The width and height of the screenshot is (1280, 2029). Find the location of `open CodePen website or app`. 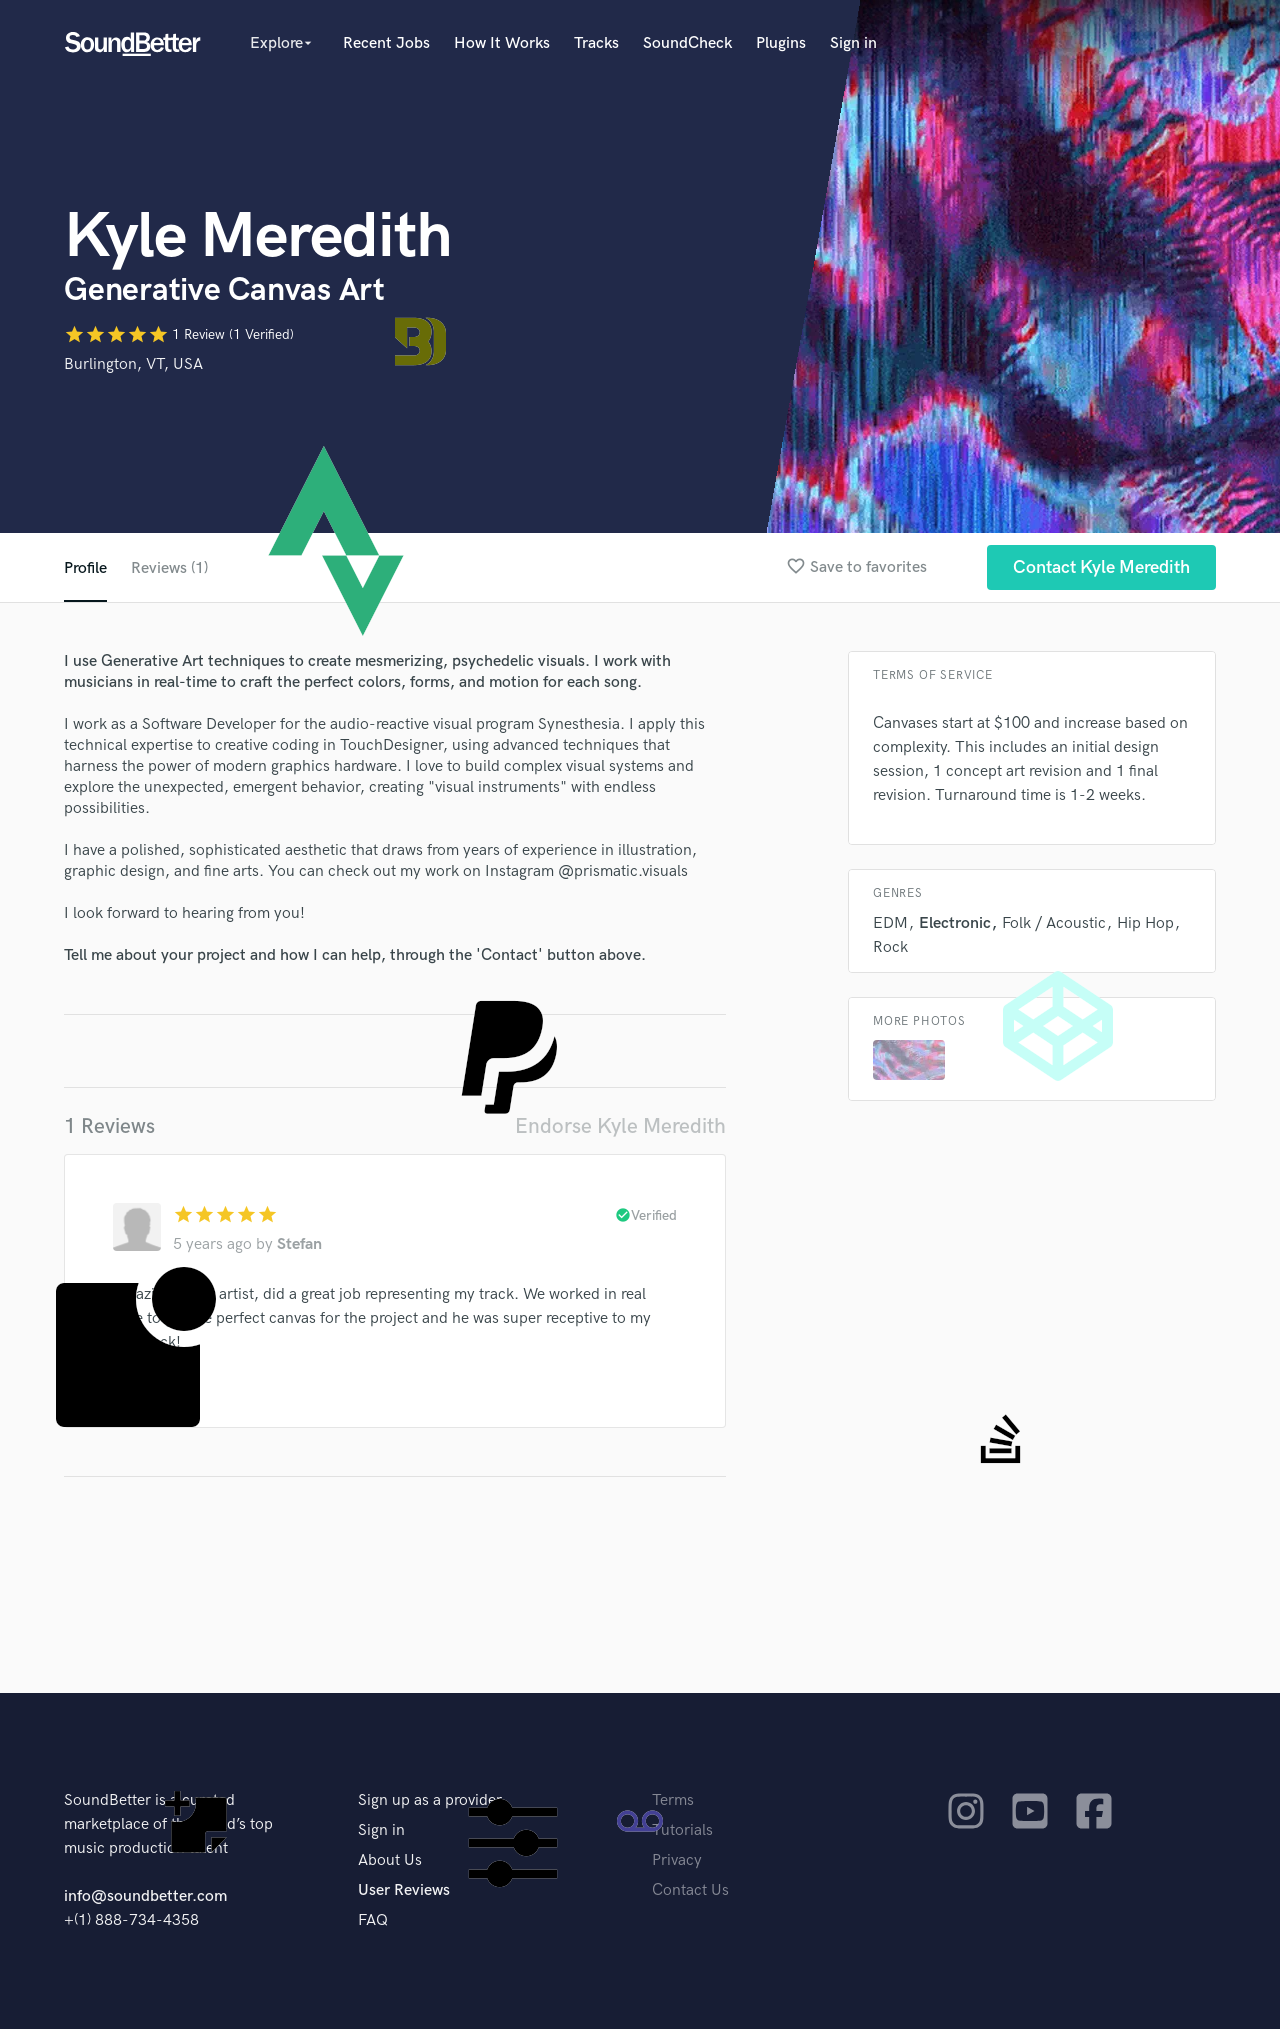

open CodePen website or app is located at coordinates (1058, 1026).